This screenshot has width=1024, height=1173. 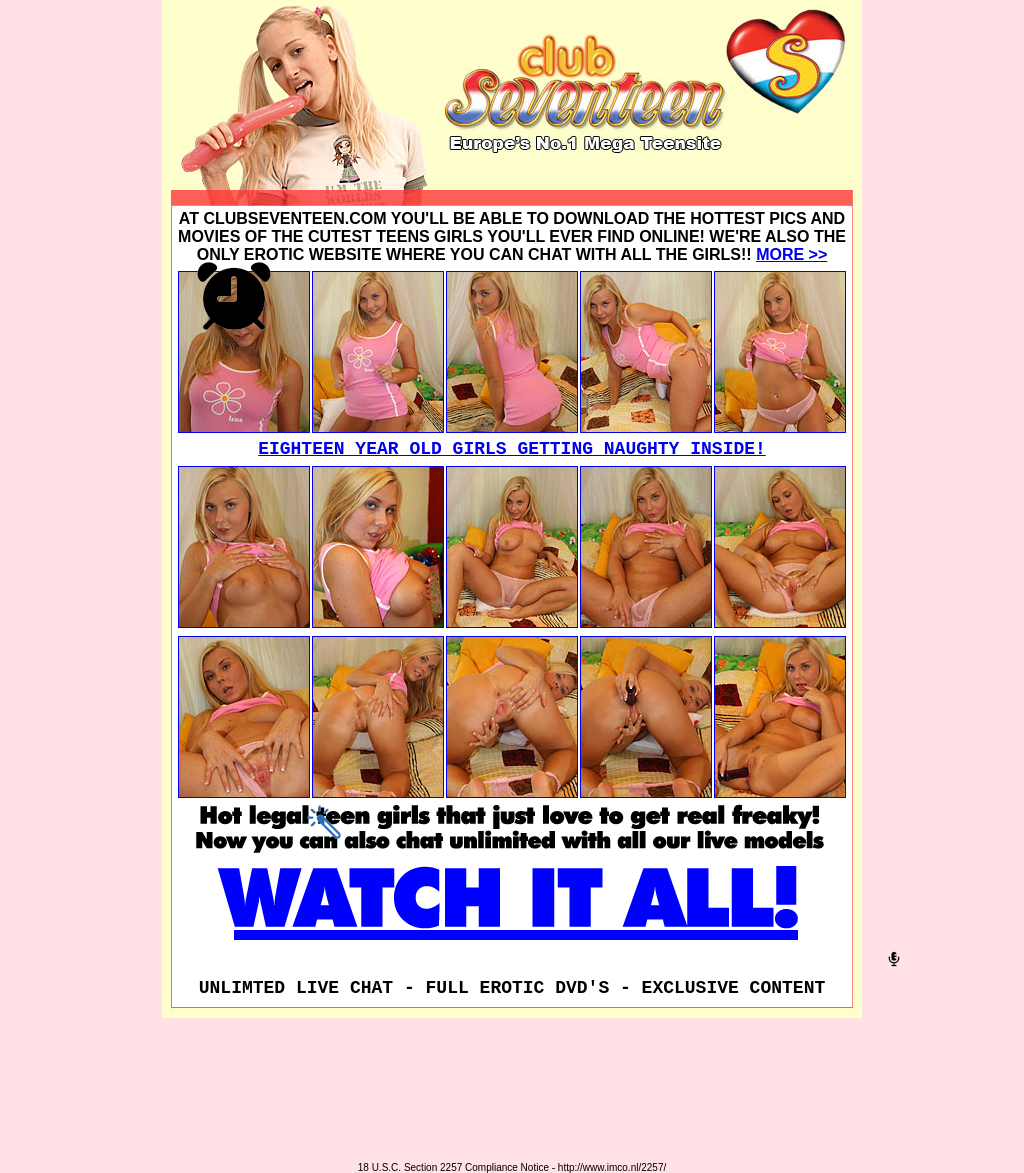 I want to click on set or manage alarms, so click(x=234, y=296).